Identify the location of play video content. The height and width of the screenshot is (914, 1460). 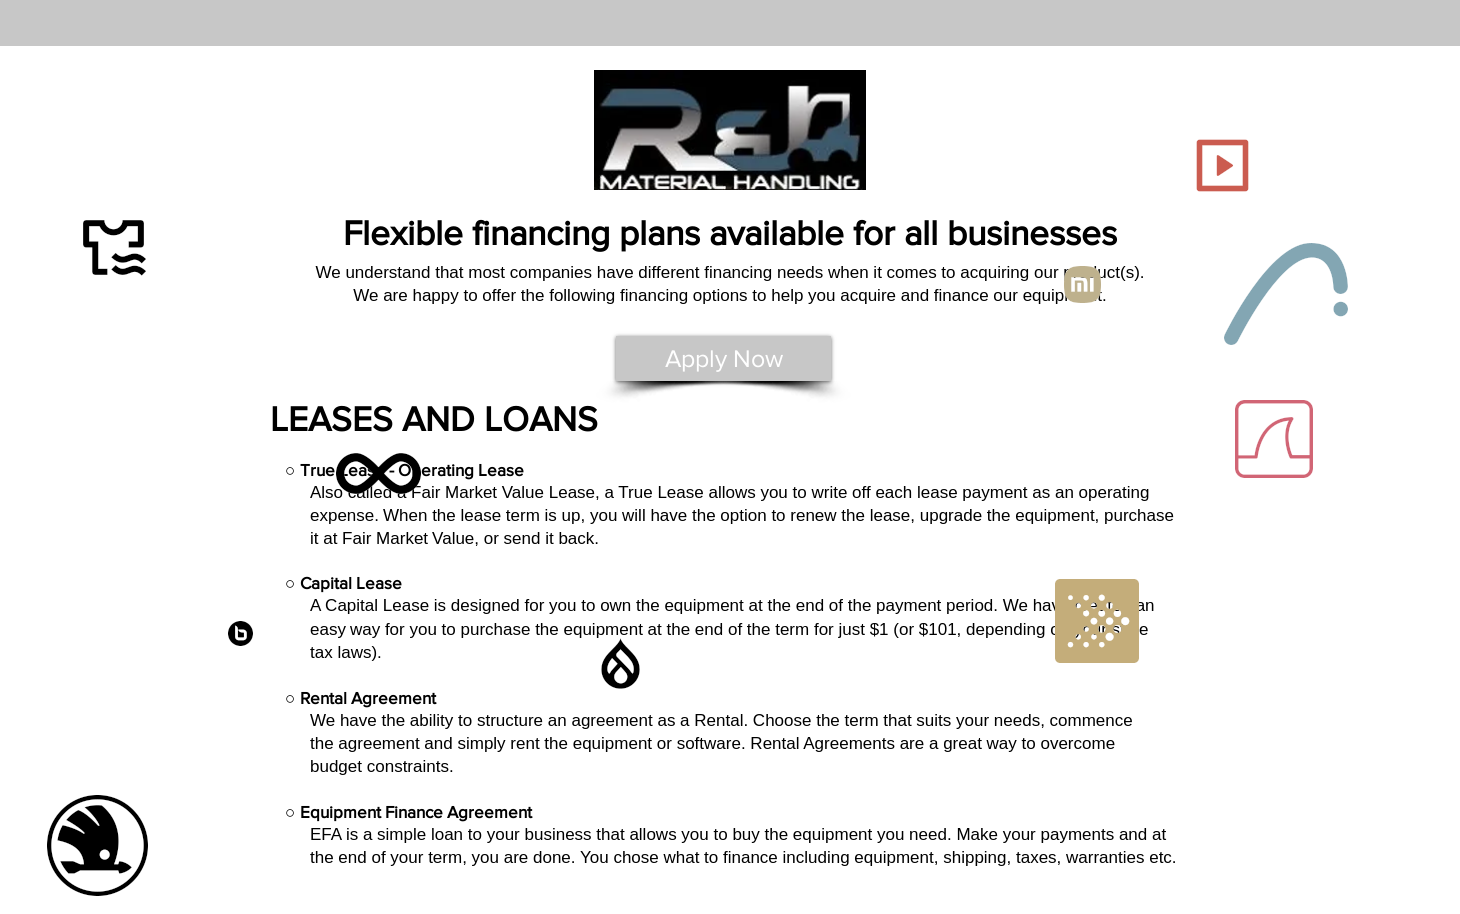
(1222, 165).